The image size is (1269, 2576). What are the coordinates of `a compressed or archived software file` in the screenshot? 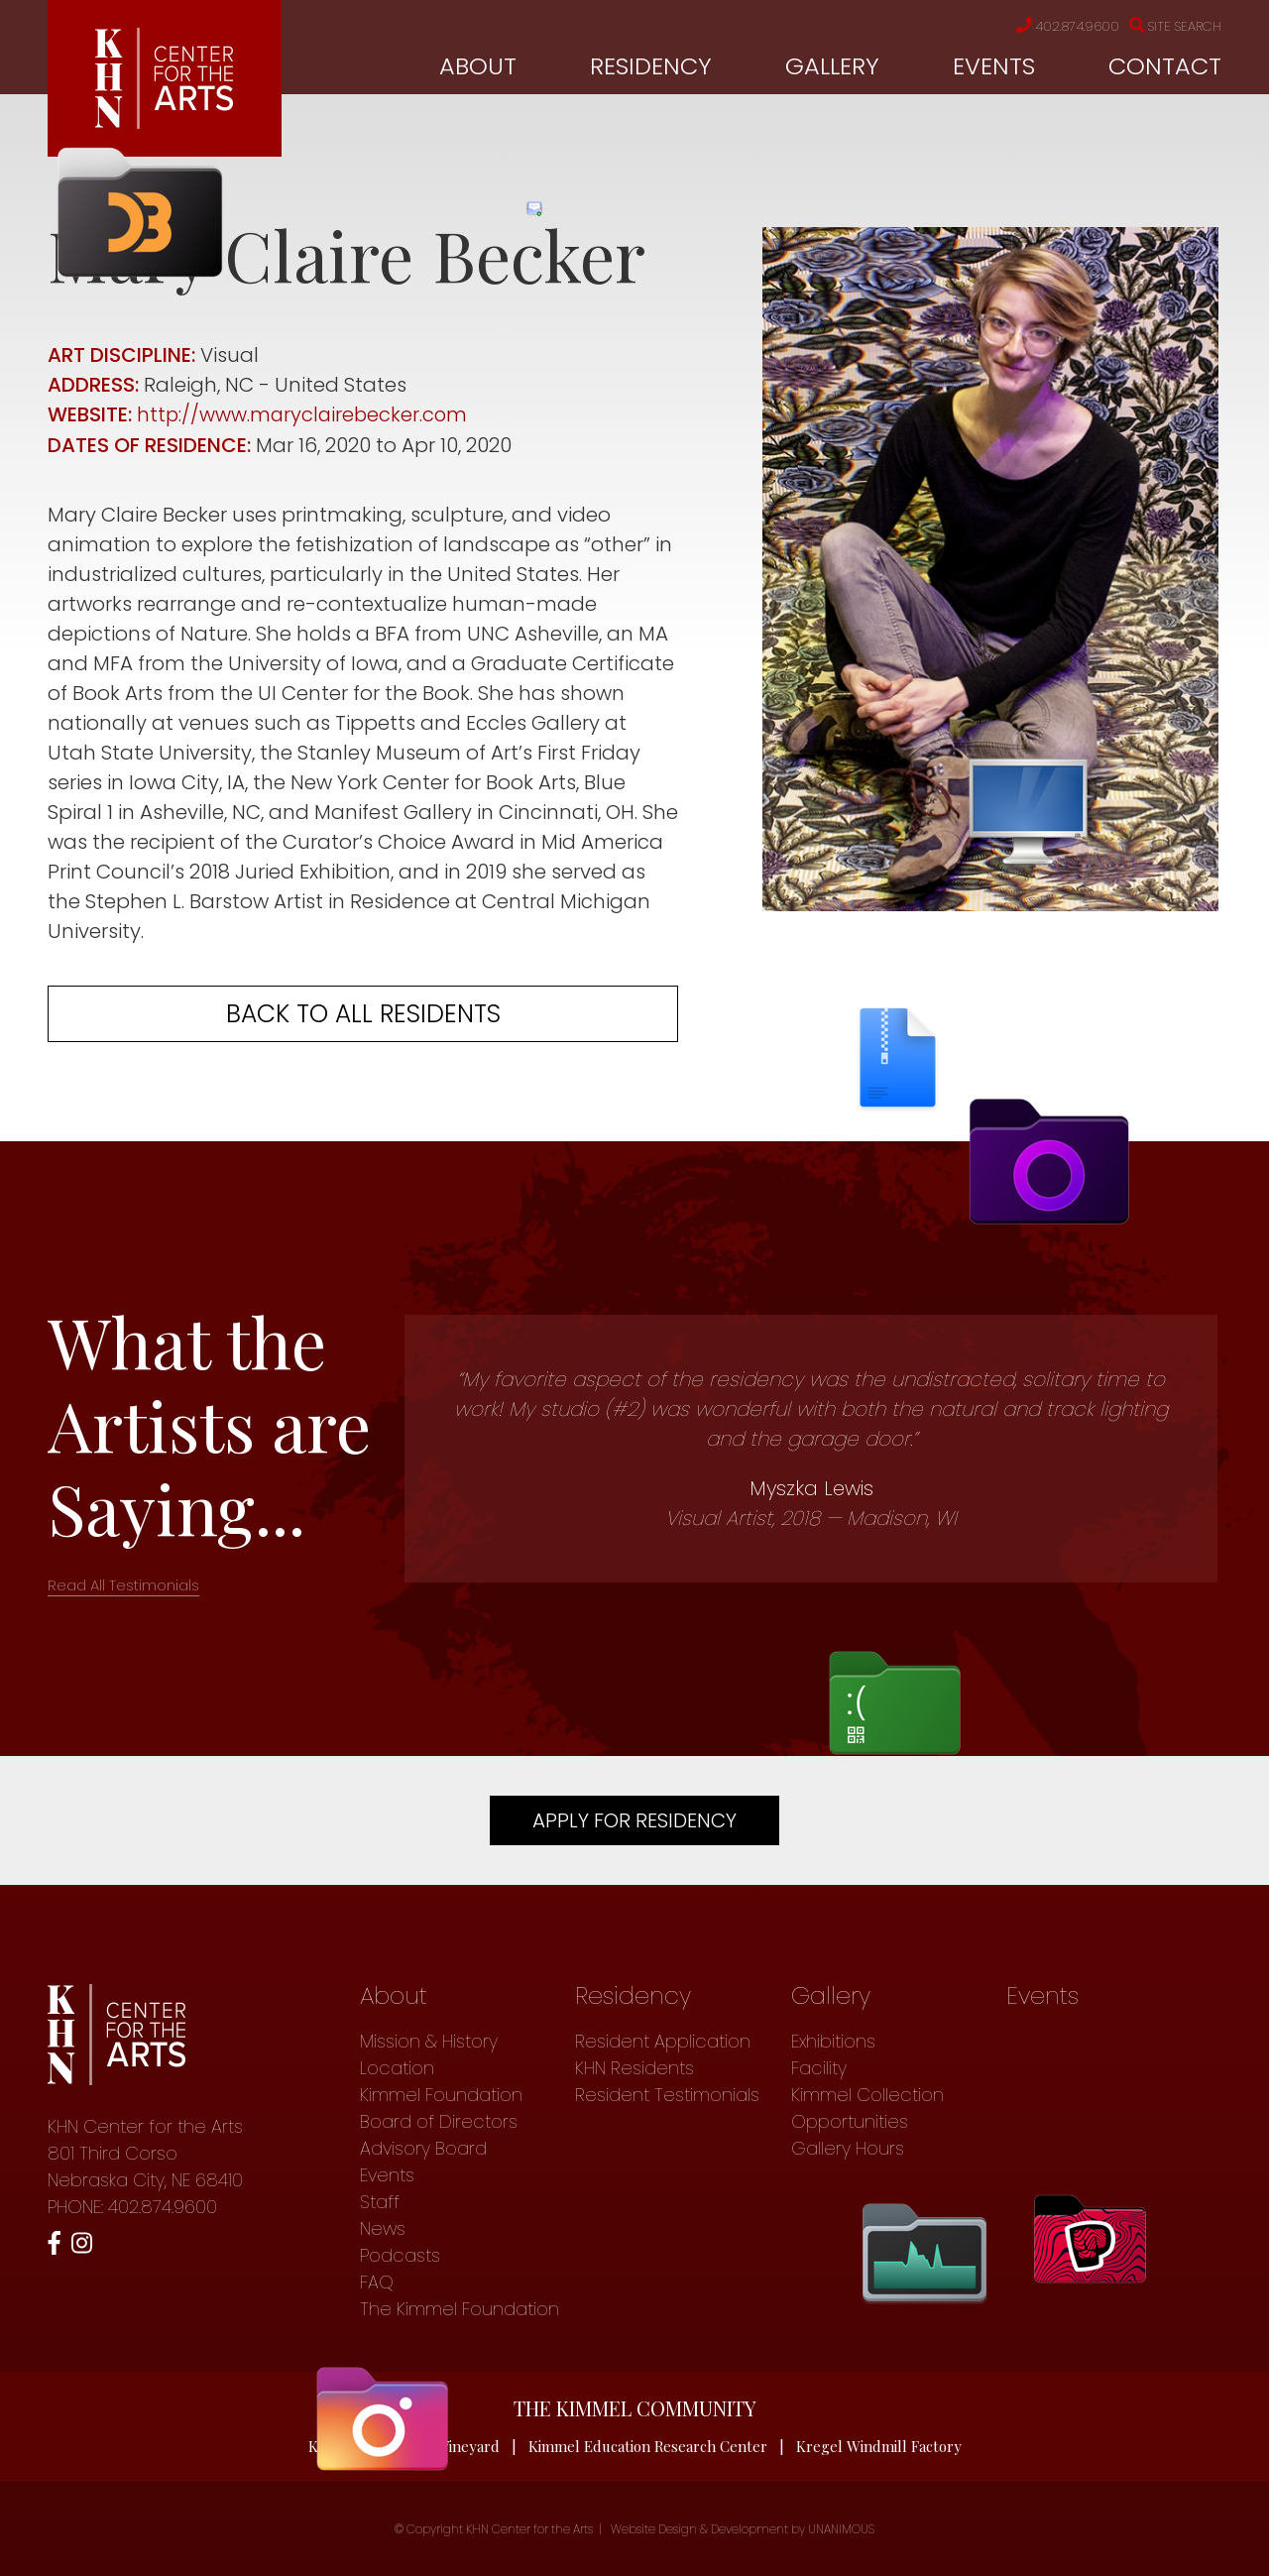 It's located at (897, 1059).